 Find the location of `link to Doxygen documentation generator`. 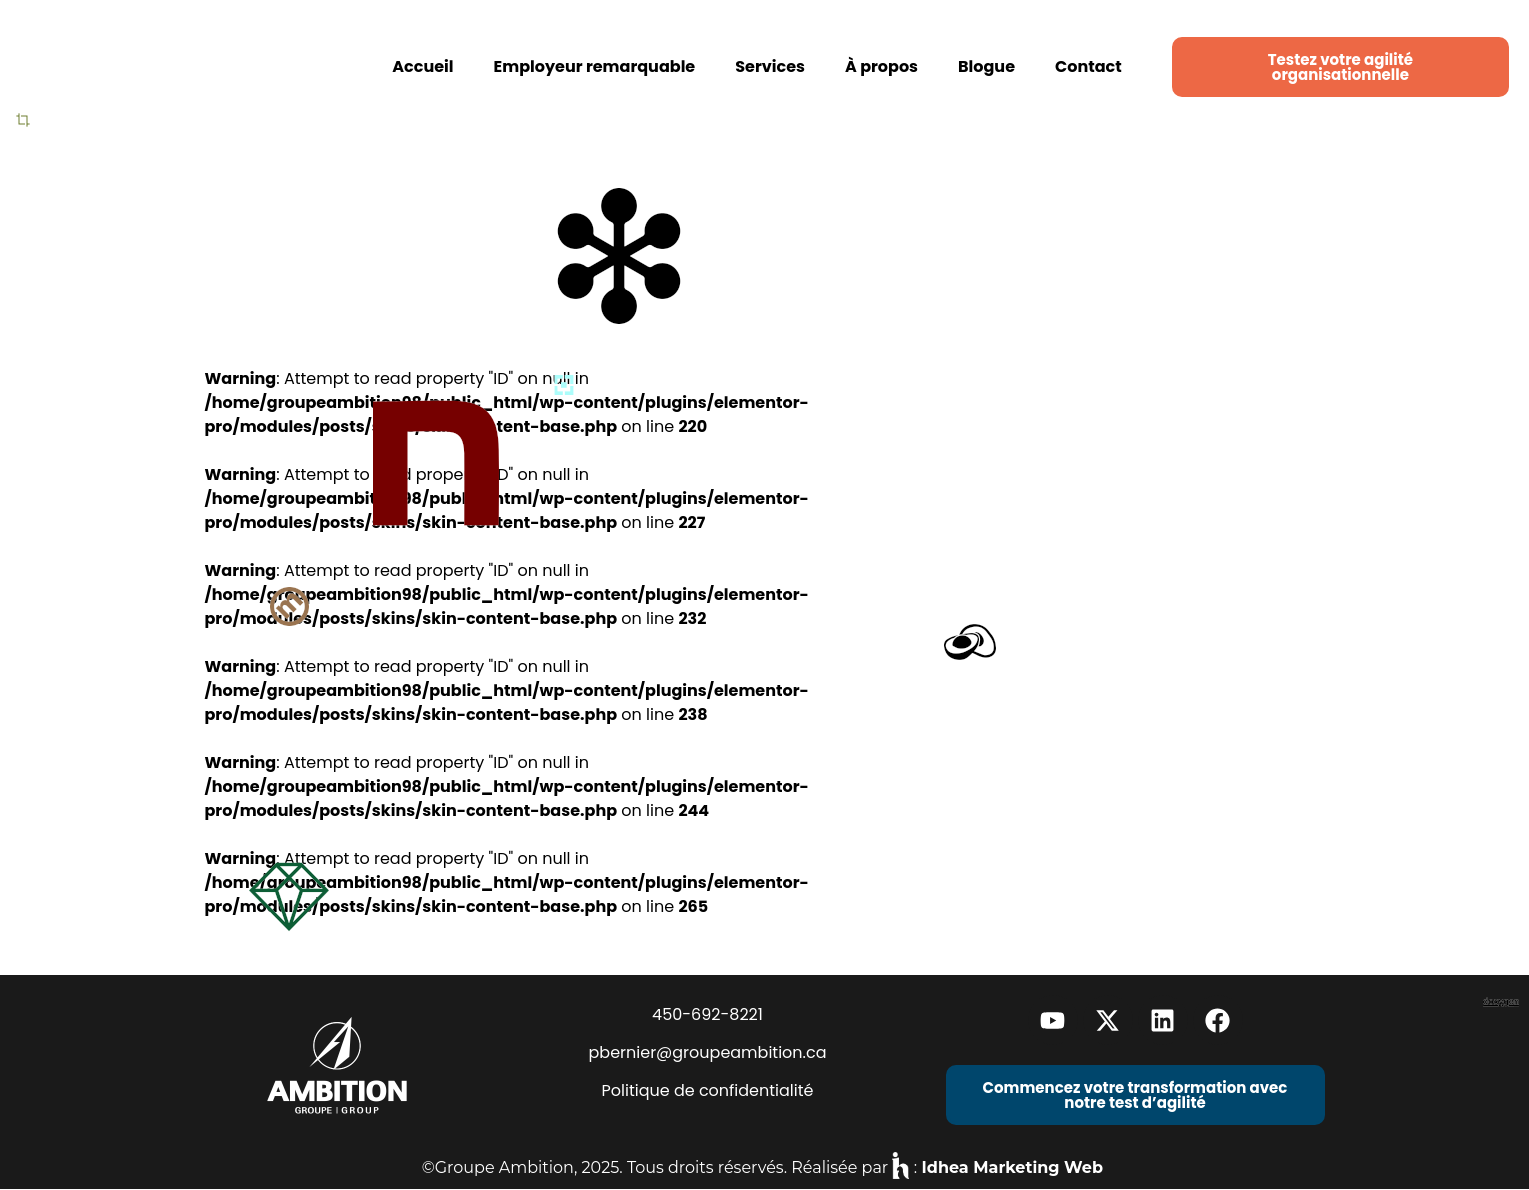

link to Doxygen documentation generator is located at coordinates (1501, 1002).